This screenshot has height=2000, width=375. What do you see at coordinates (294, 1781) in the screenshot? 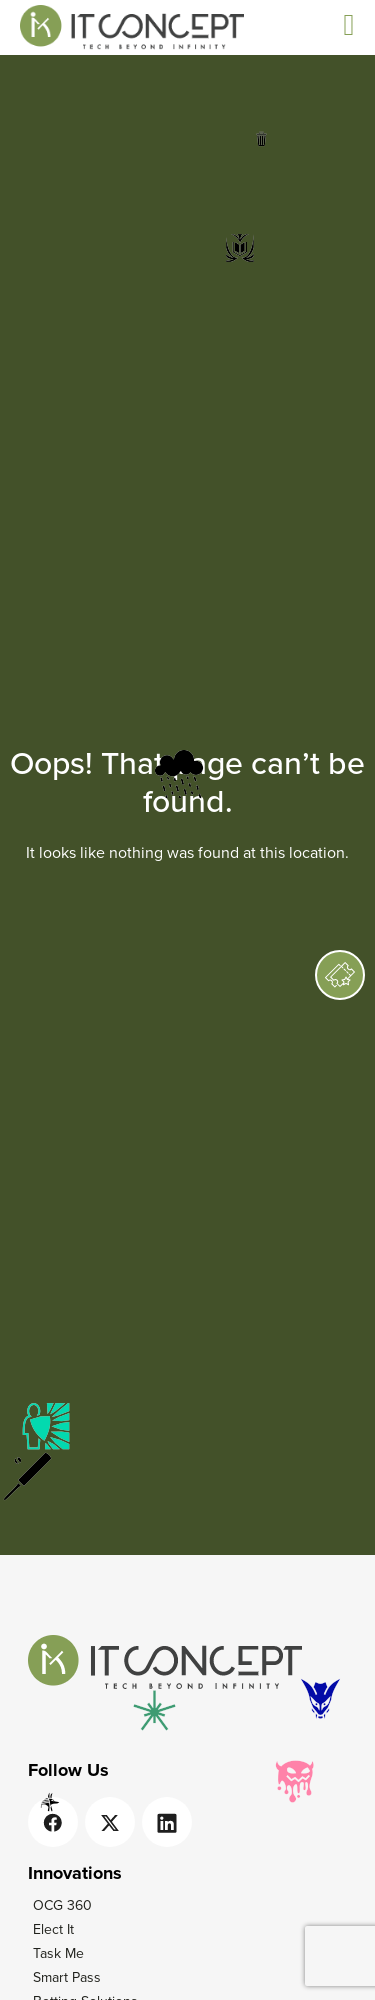
I see `a demon or monster enemy character type` at bounding box center [294, 1781].